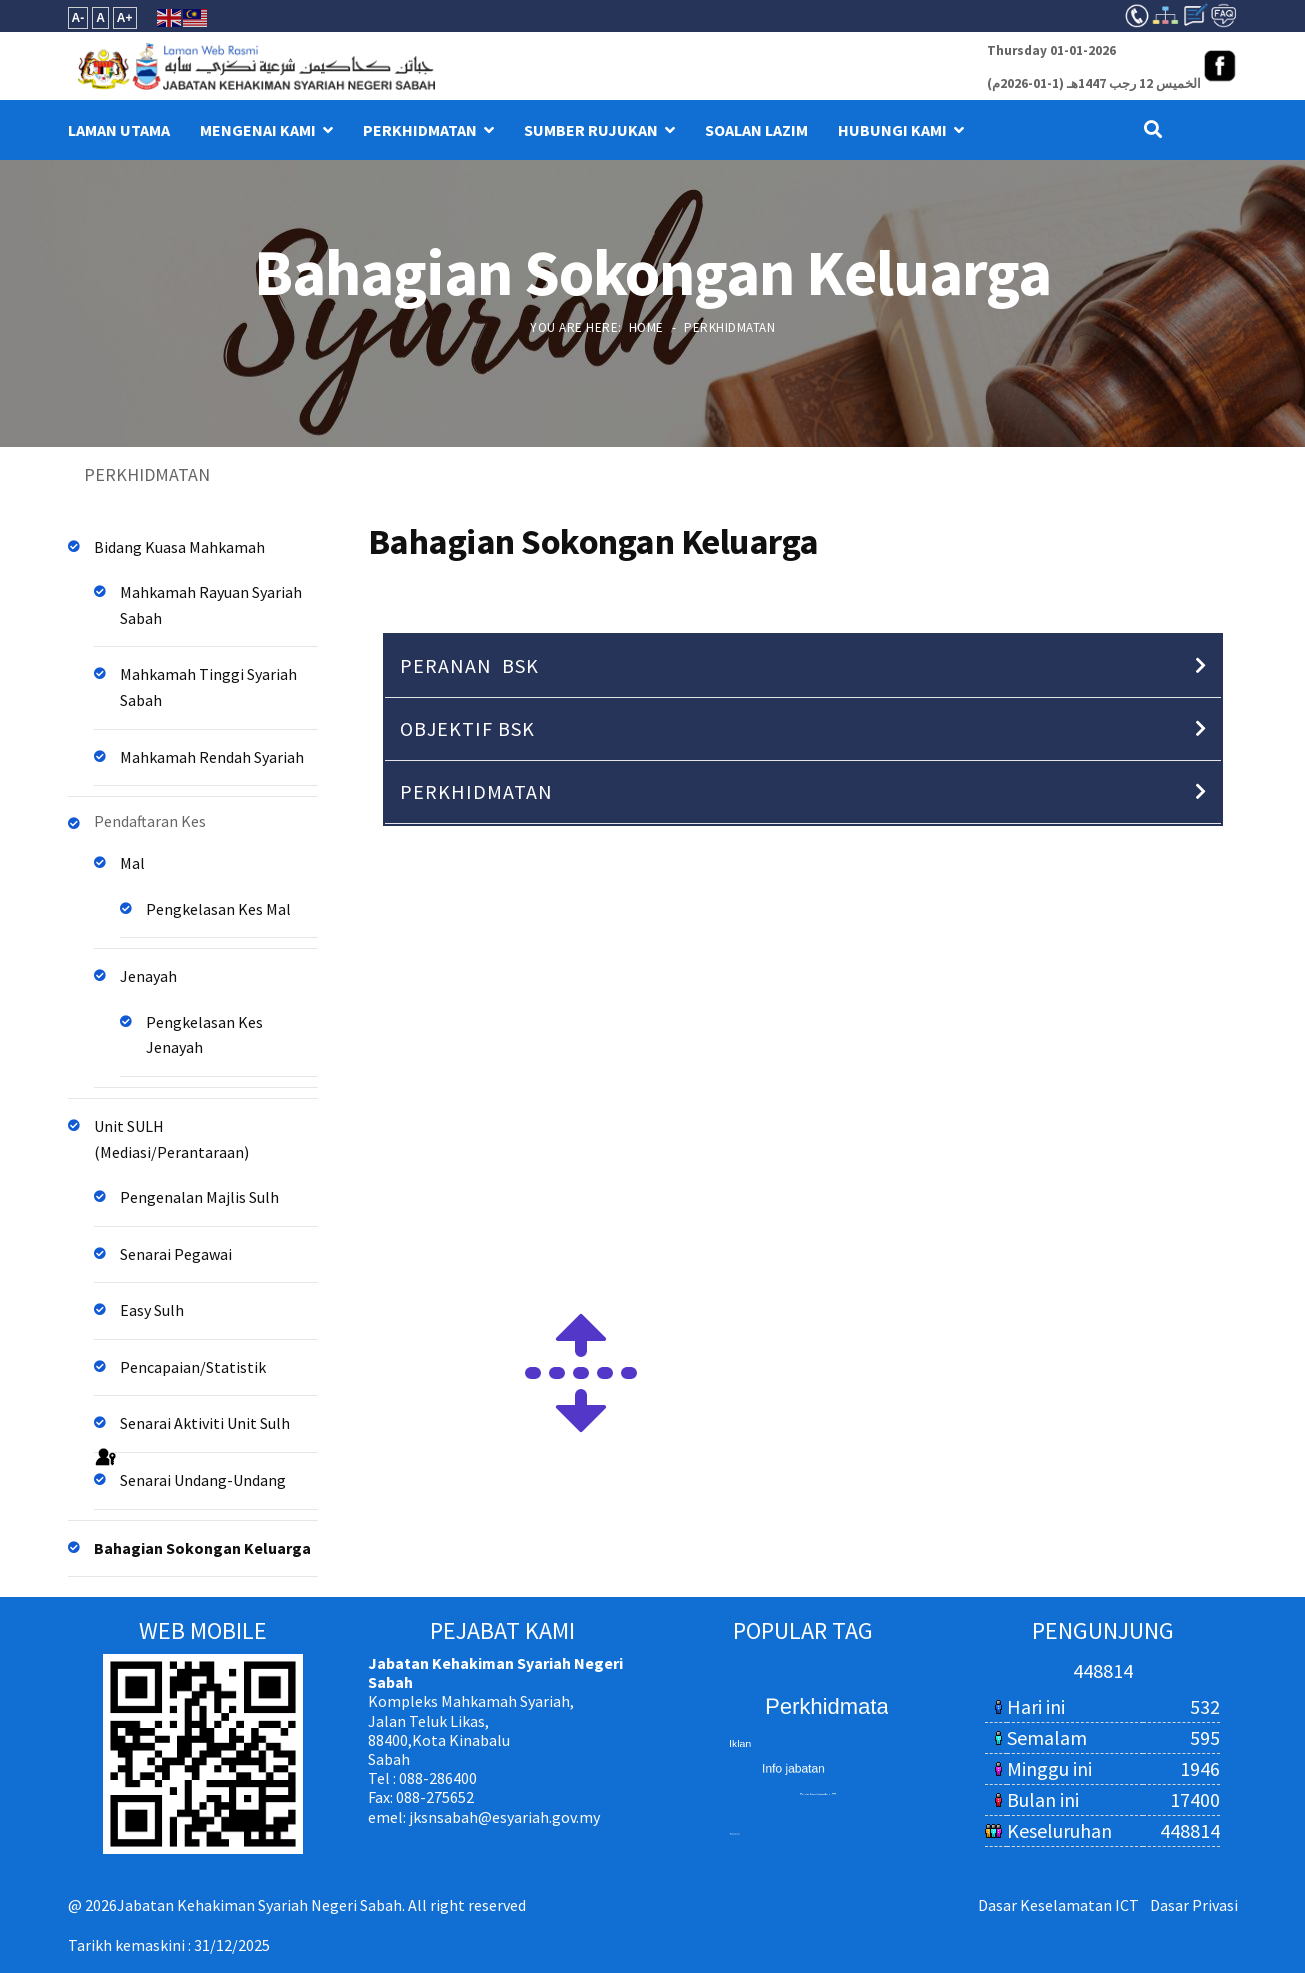  What do you see at coordinates (581, 1373) in the screenshot?
I see `expand collapsed content` at bounding box center [581, 1373].